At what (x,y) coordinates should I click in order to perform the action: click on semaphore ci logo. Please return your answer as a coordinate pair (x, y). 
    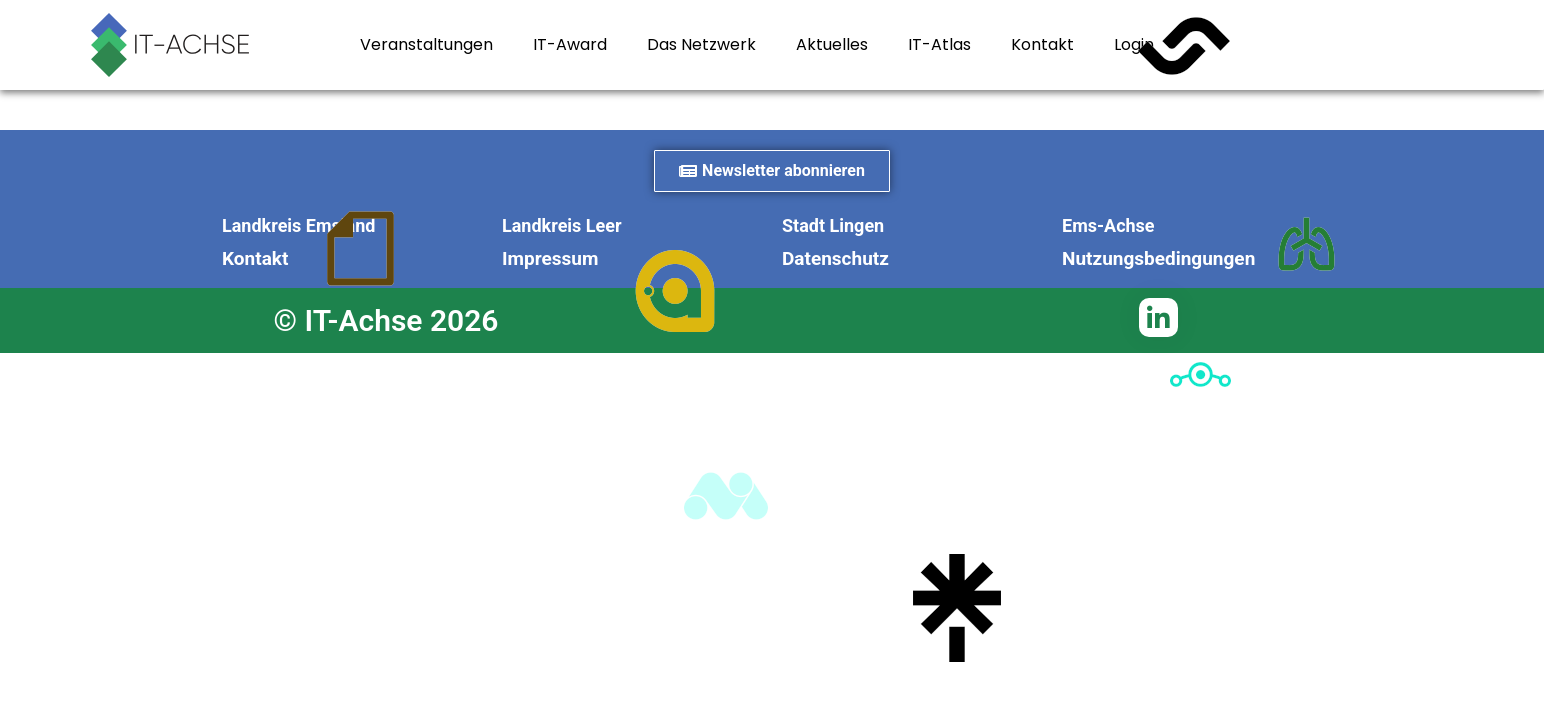
    Looking at the image, I should click on (1184, 46).